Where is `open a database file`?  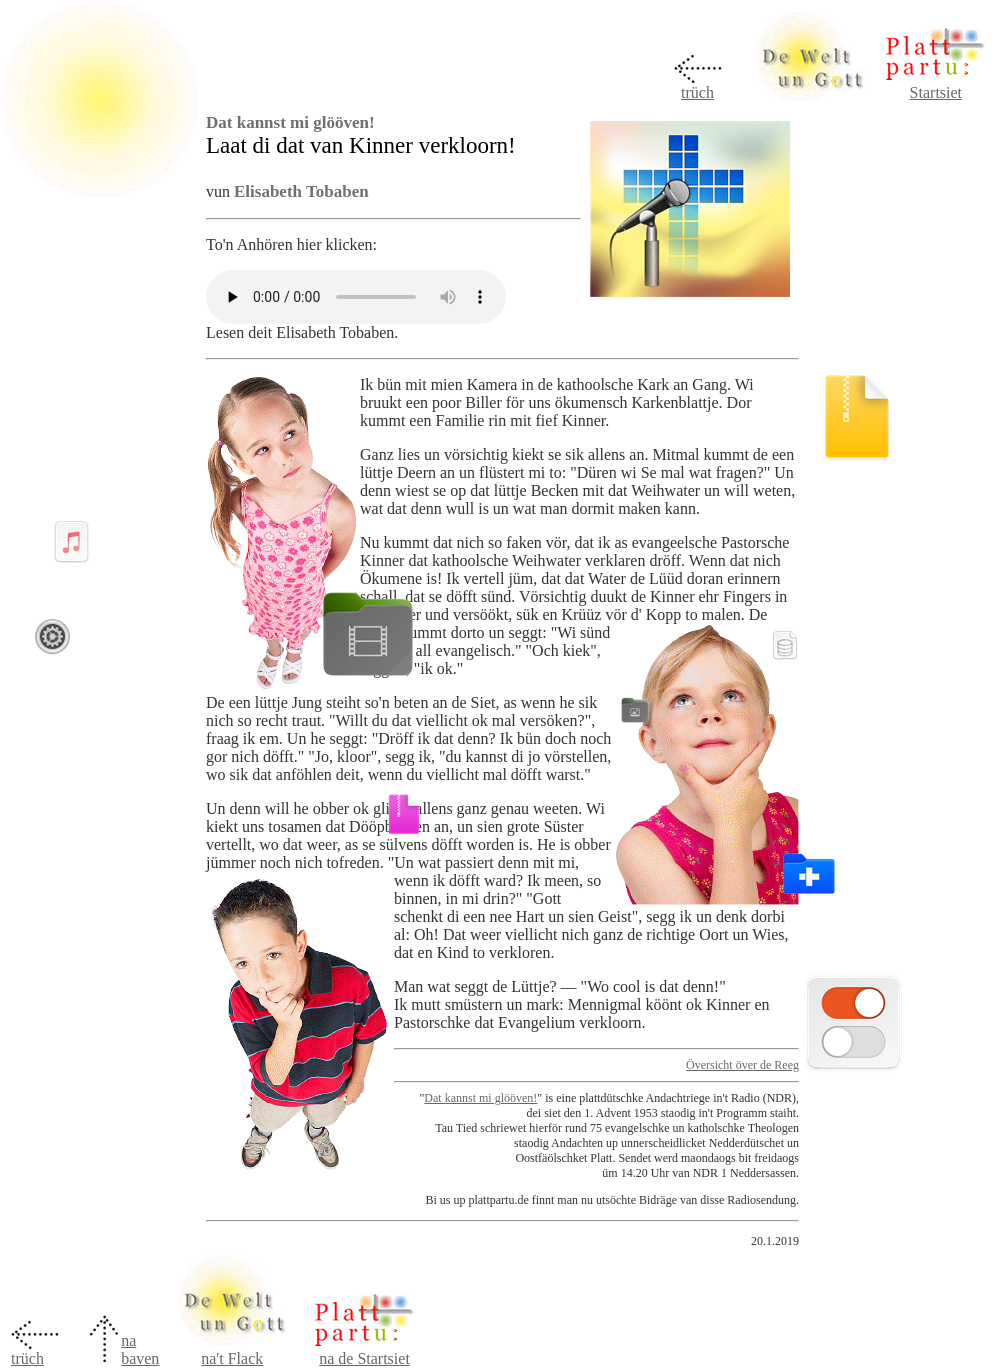
open a database file is located at coordinates (785, 645).